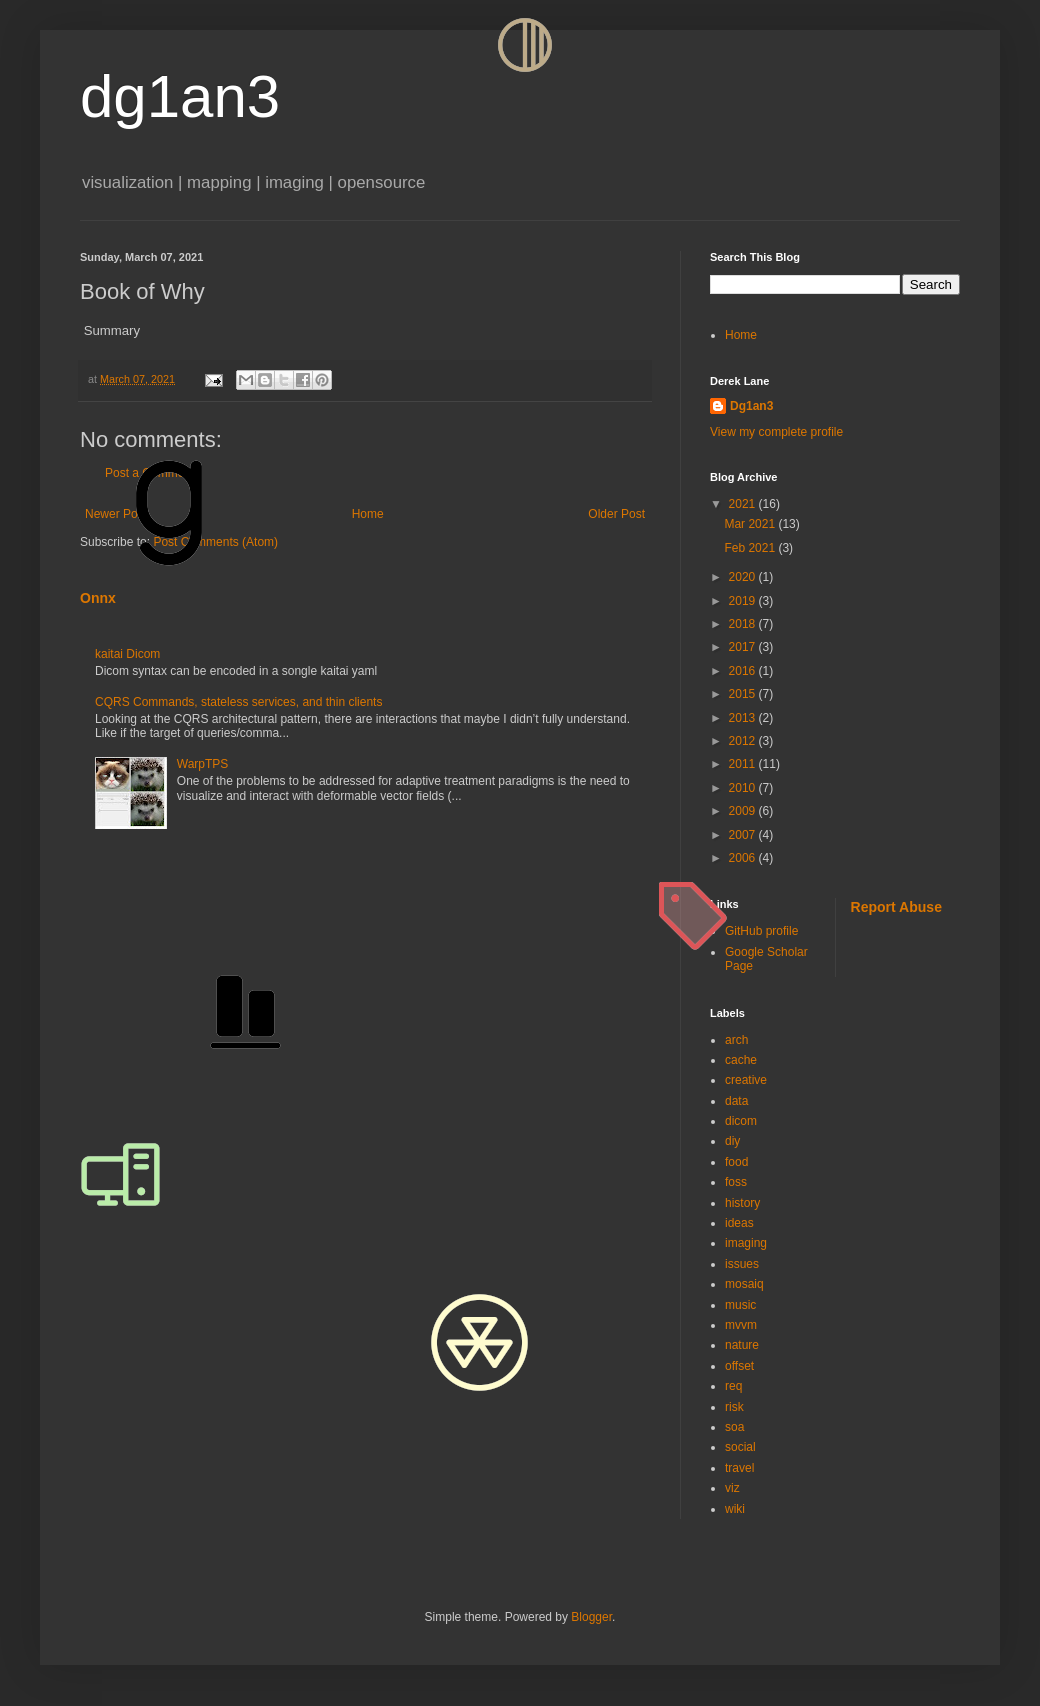 This screenshot has height=1706, width=1040. I want to click on toggle between light and dark mode, so click(525, 45).